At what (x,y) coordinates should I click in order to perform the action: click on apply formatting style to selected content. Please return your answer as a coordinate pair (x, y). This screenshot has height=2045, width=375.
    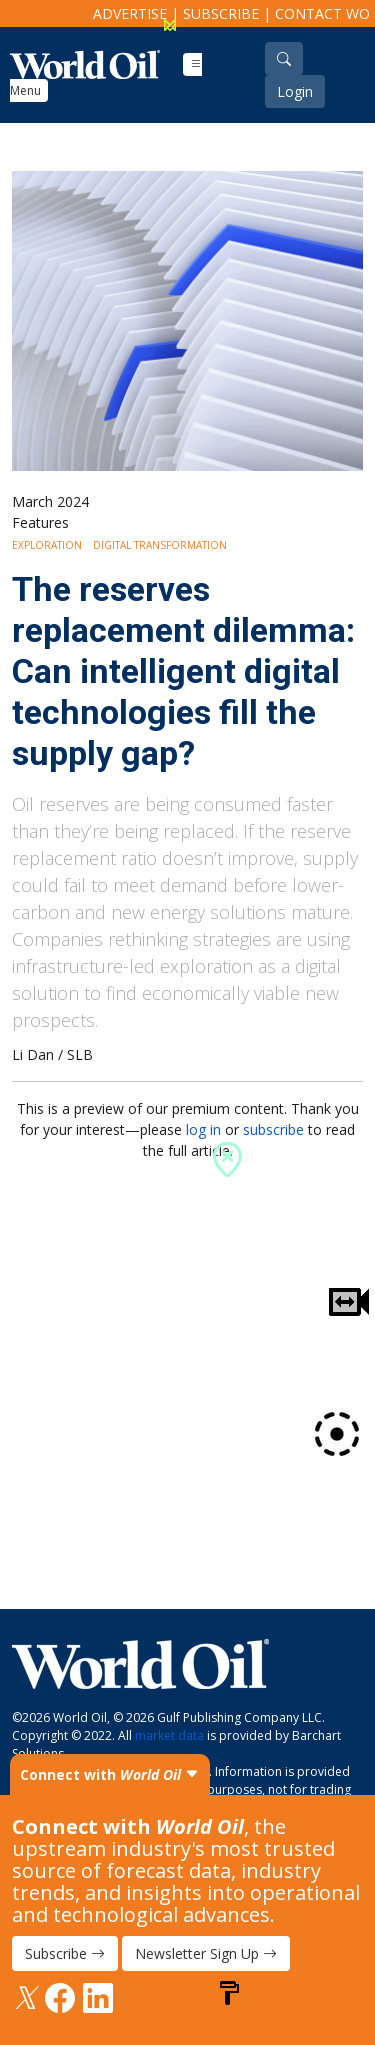
    Looking at the image, I should click on (229, 1993).